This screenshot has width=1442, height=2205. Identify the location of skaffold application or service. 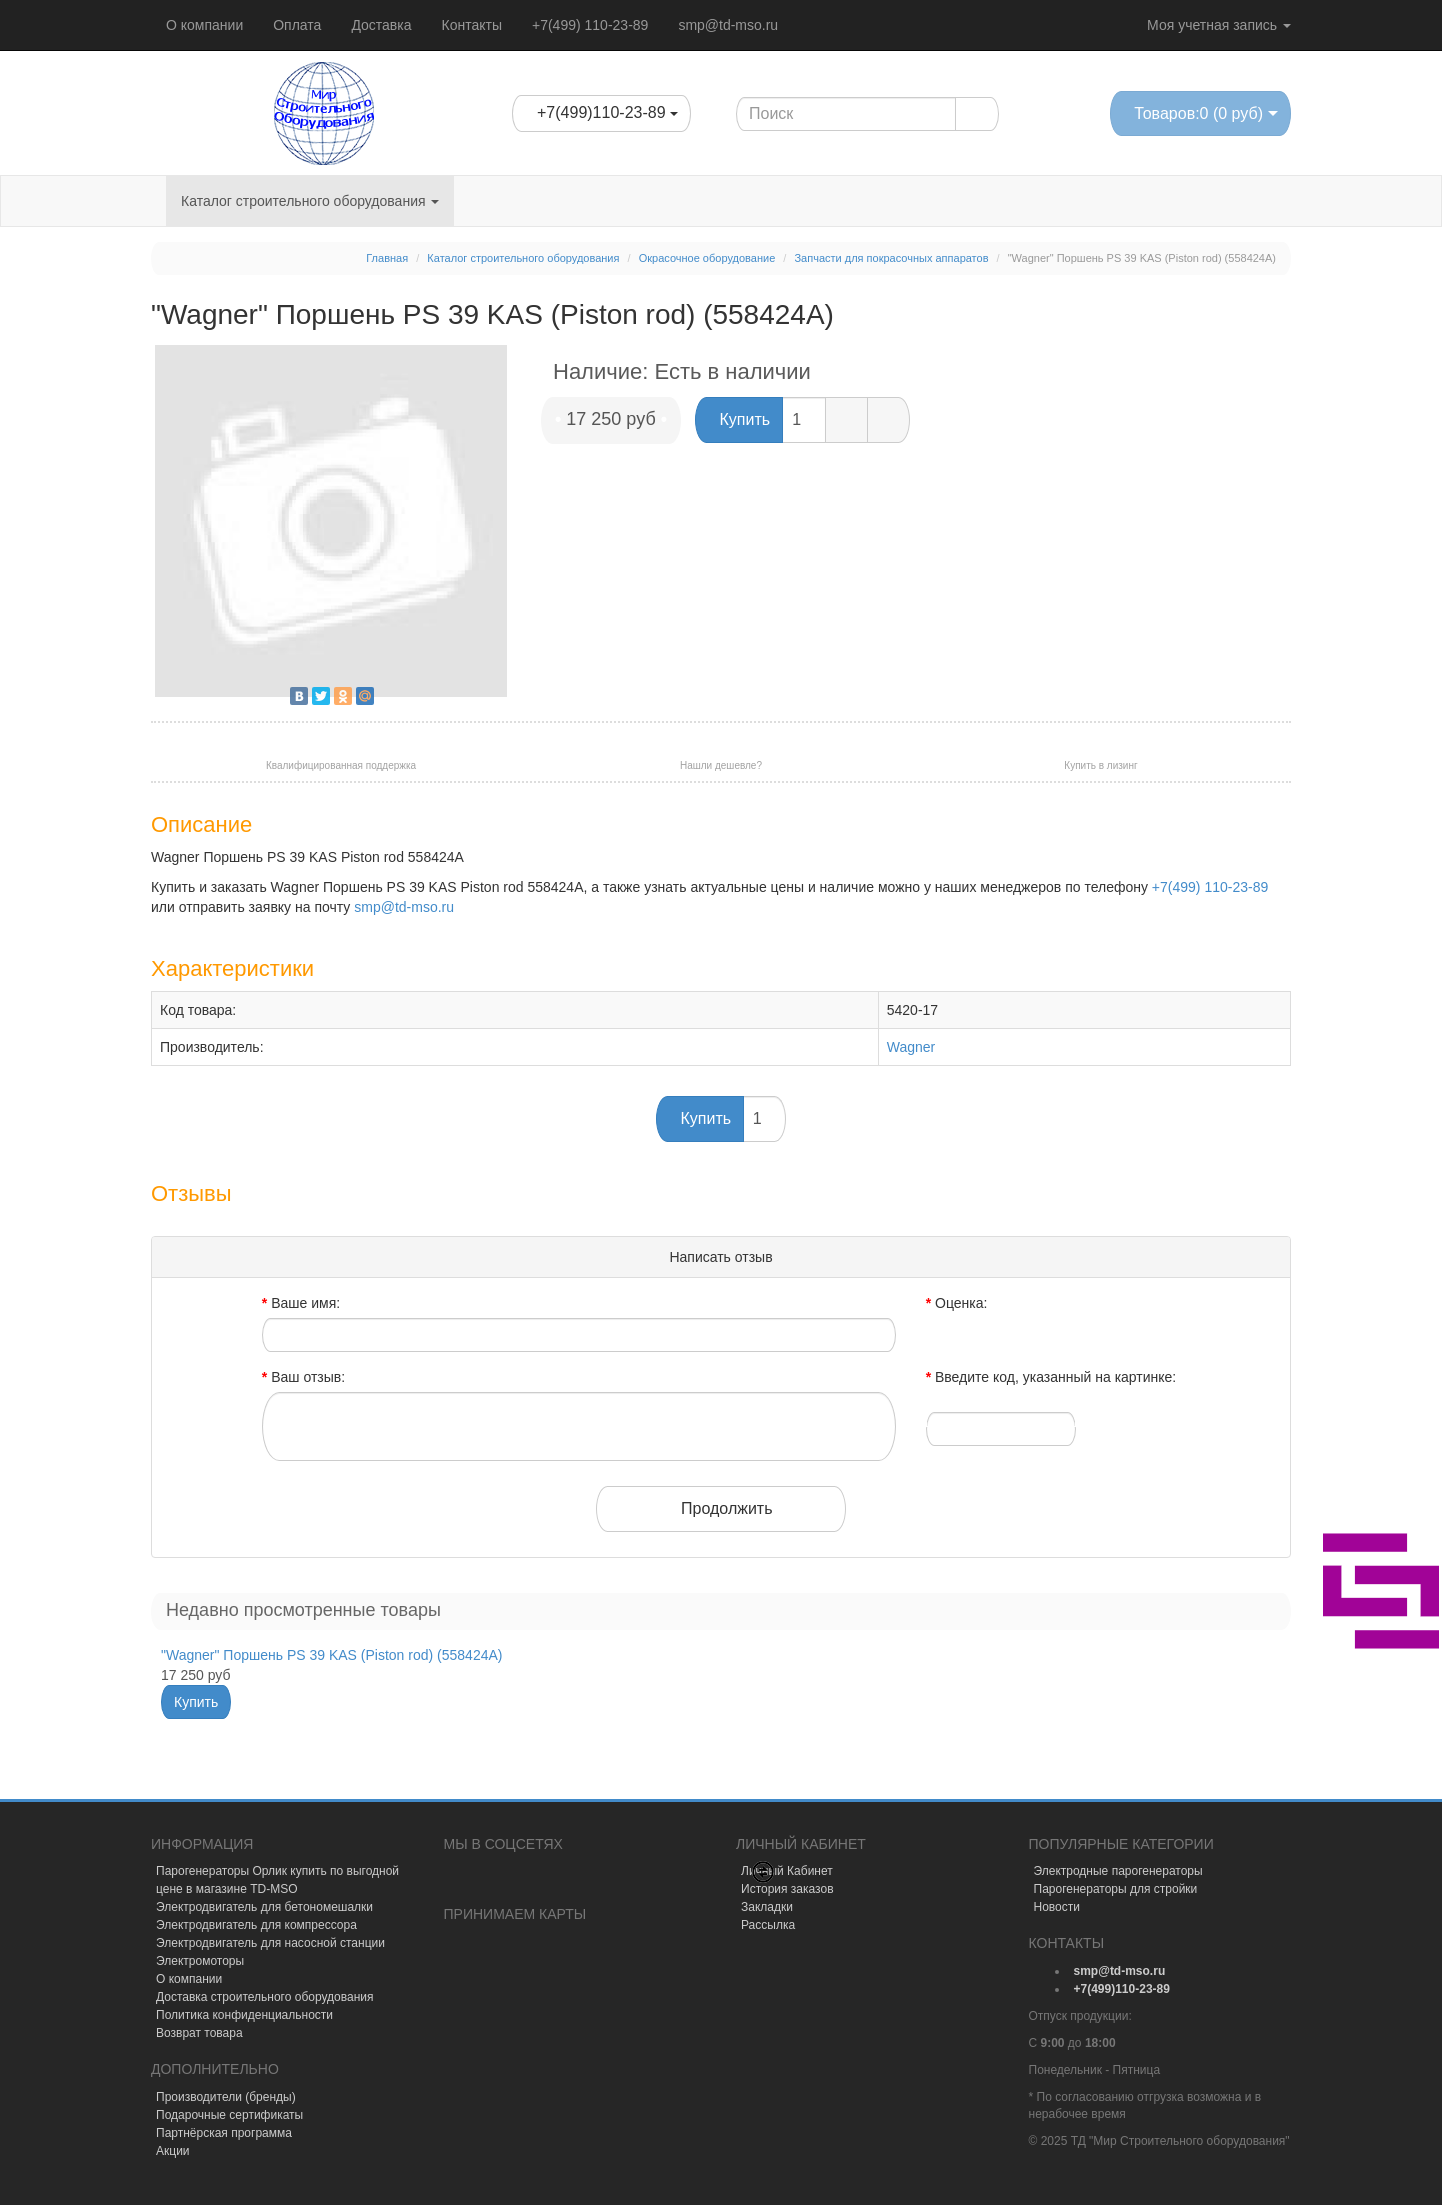
(1381, 1591).